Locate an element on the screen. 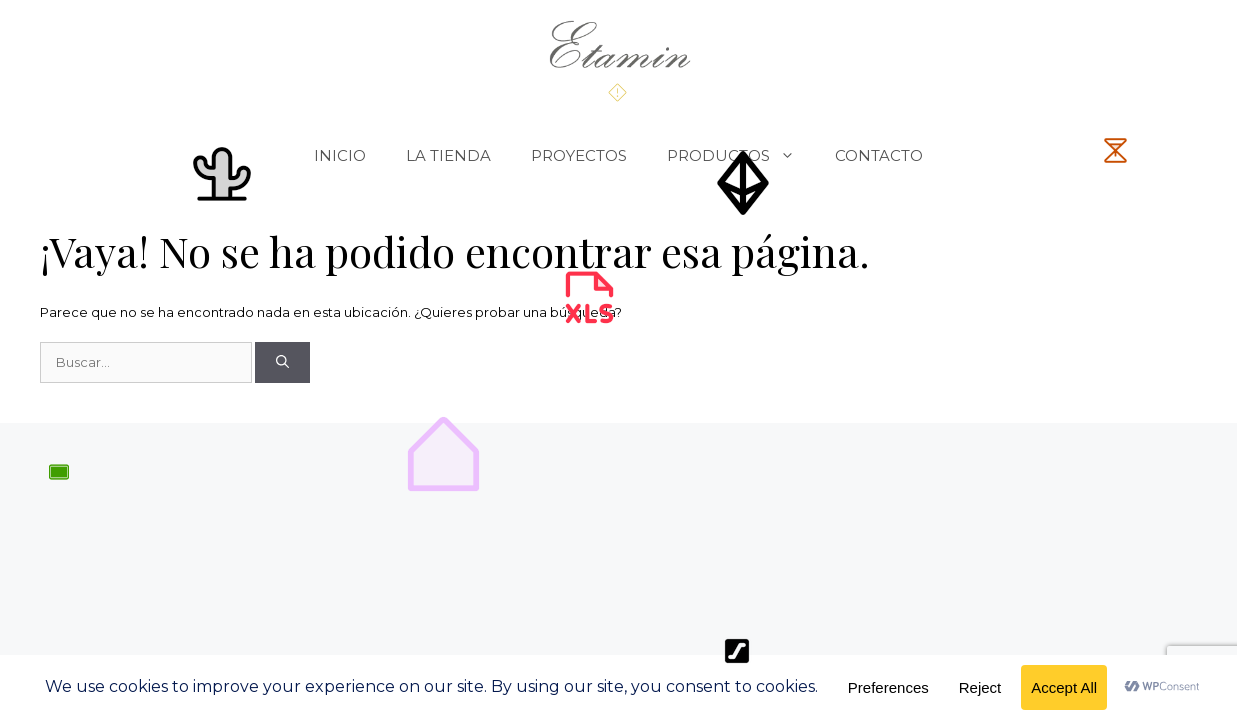  indicates desert or arid climate theme is located at coordinates (222, 176).